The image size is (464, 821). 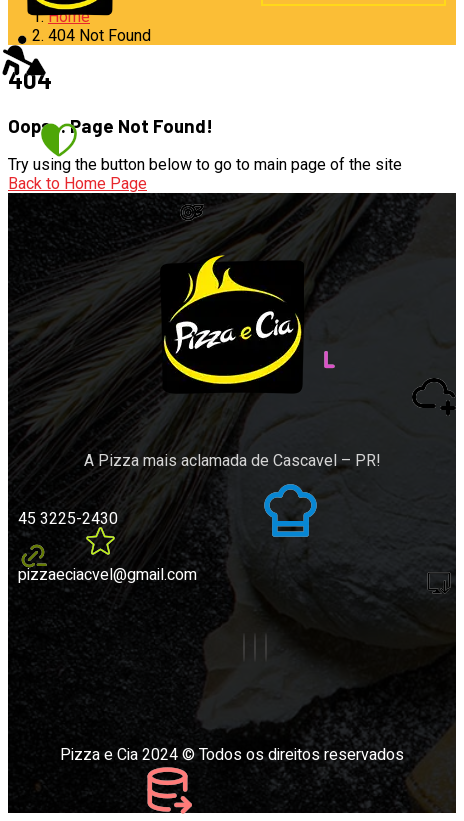 I want to click on add to favorites, so click(x=100, y=541).